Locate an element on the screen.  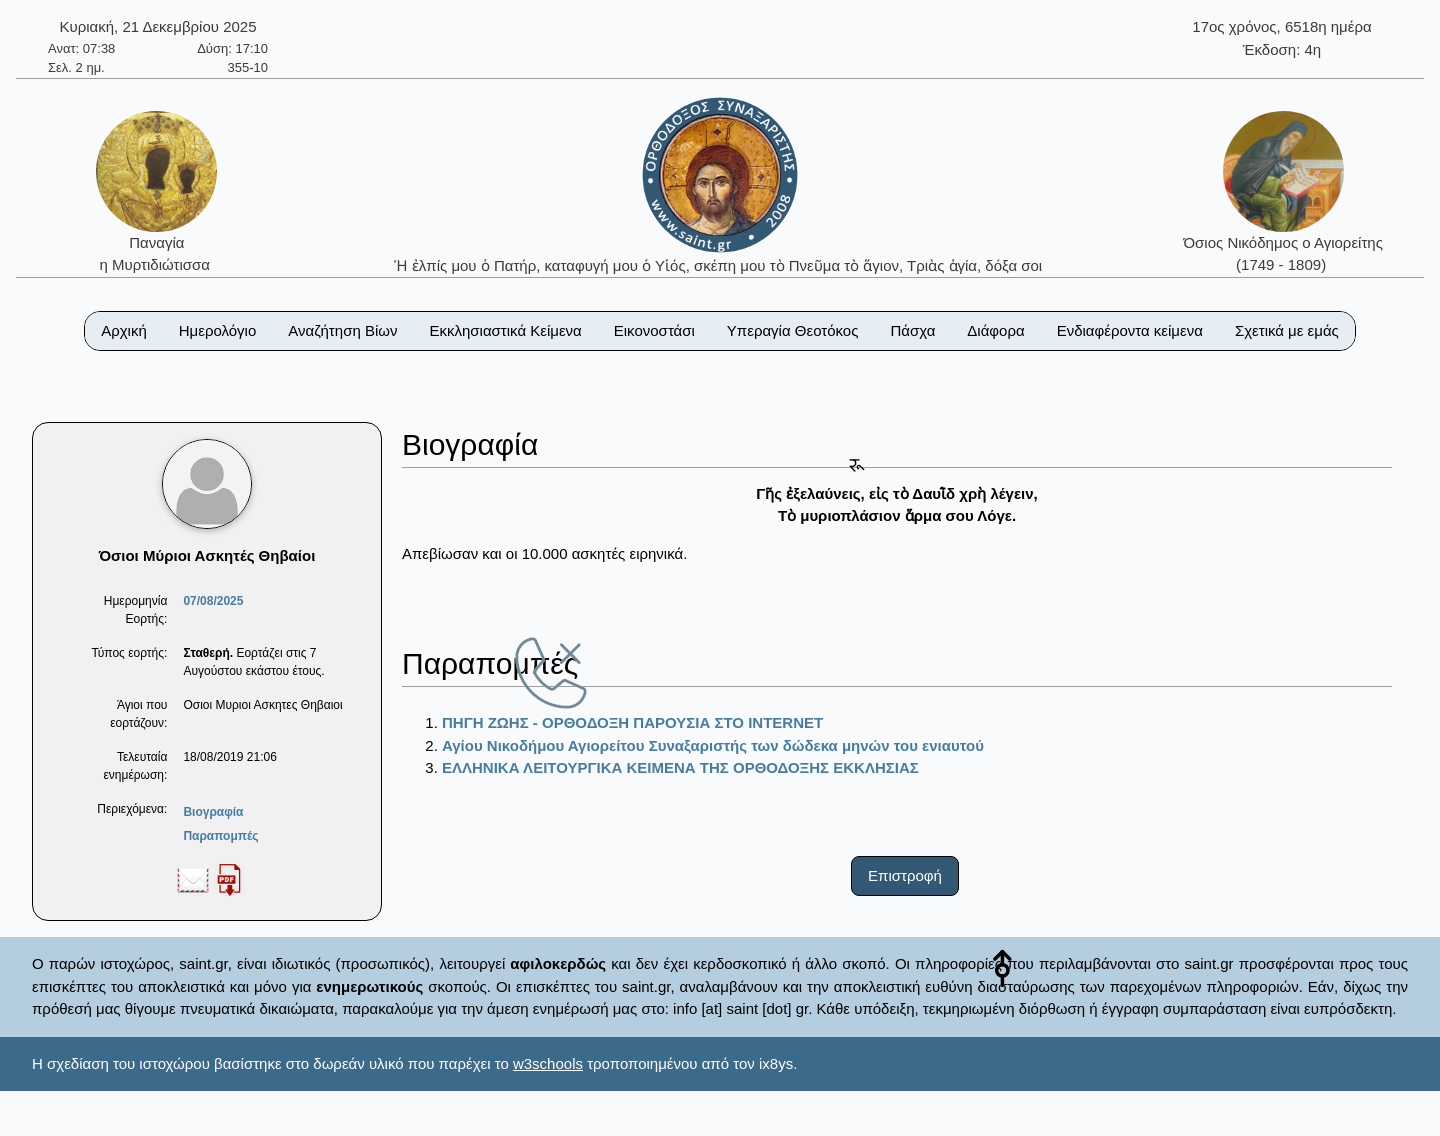
continue straight through the roundabout is located at coordinates (1000, 968).